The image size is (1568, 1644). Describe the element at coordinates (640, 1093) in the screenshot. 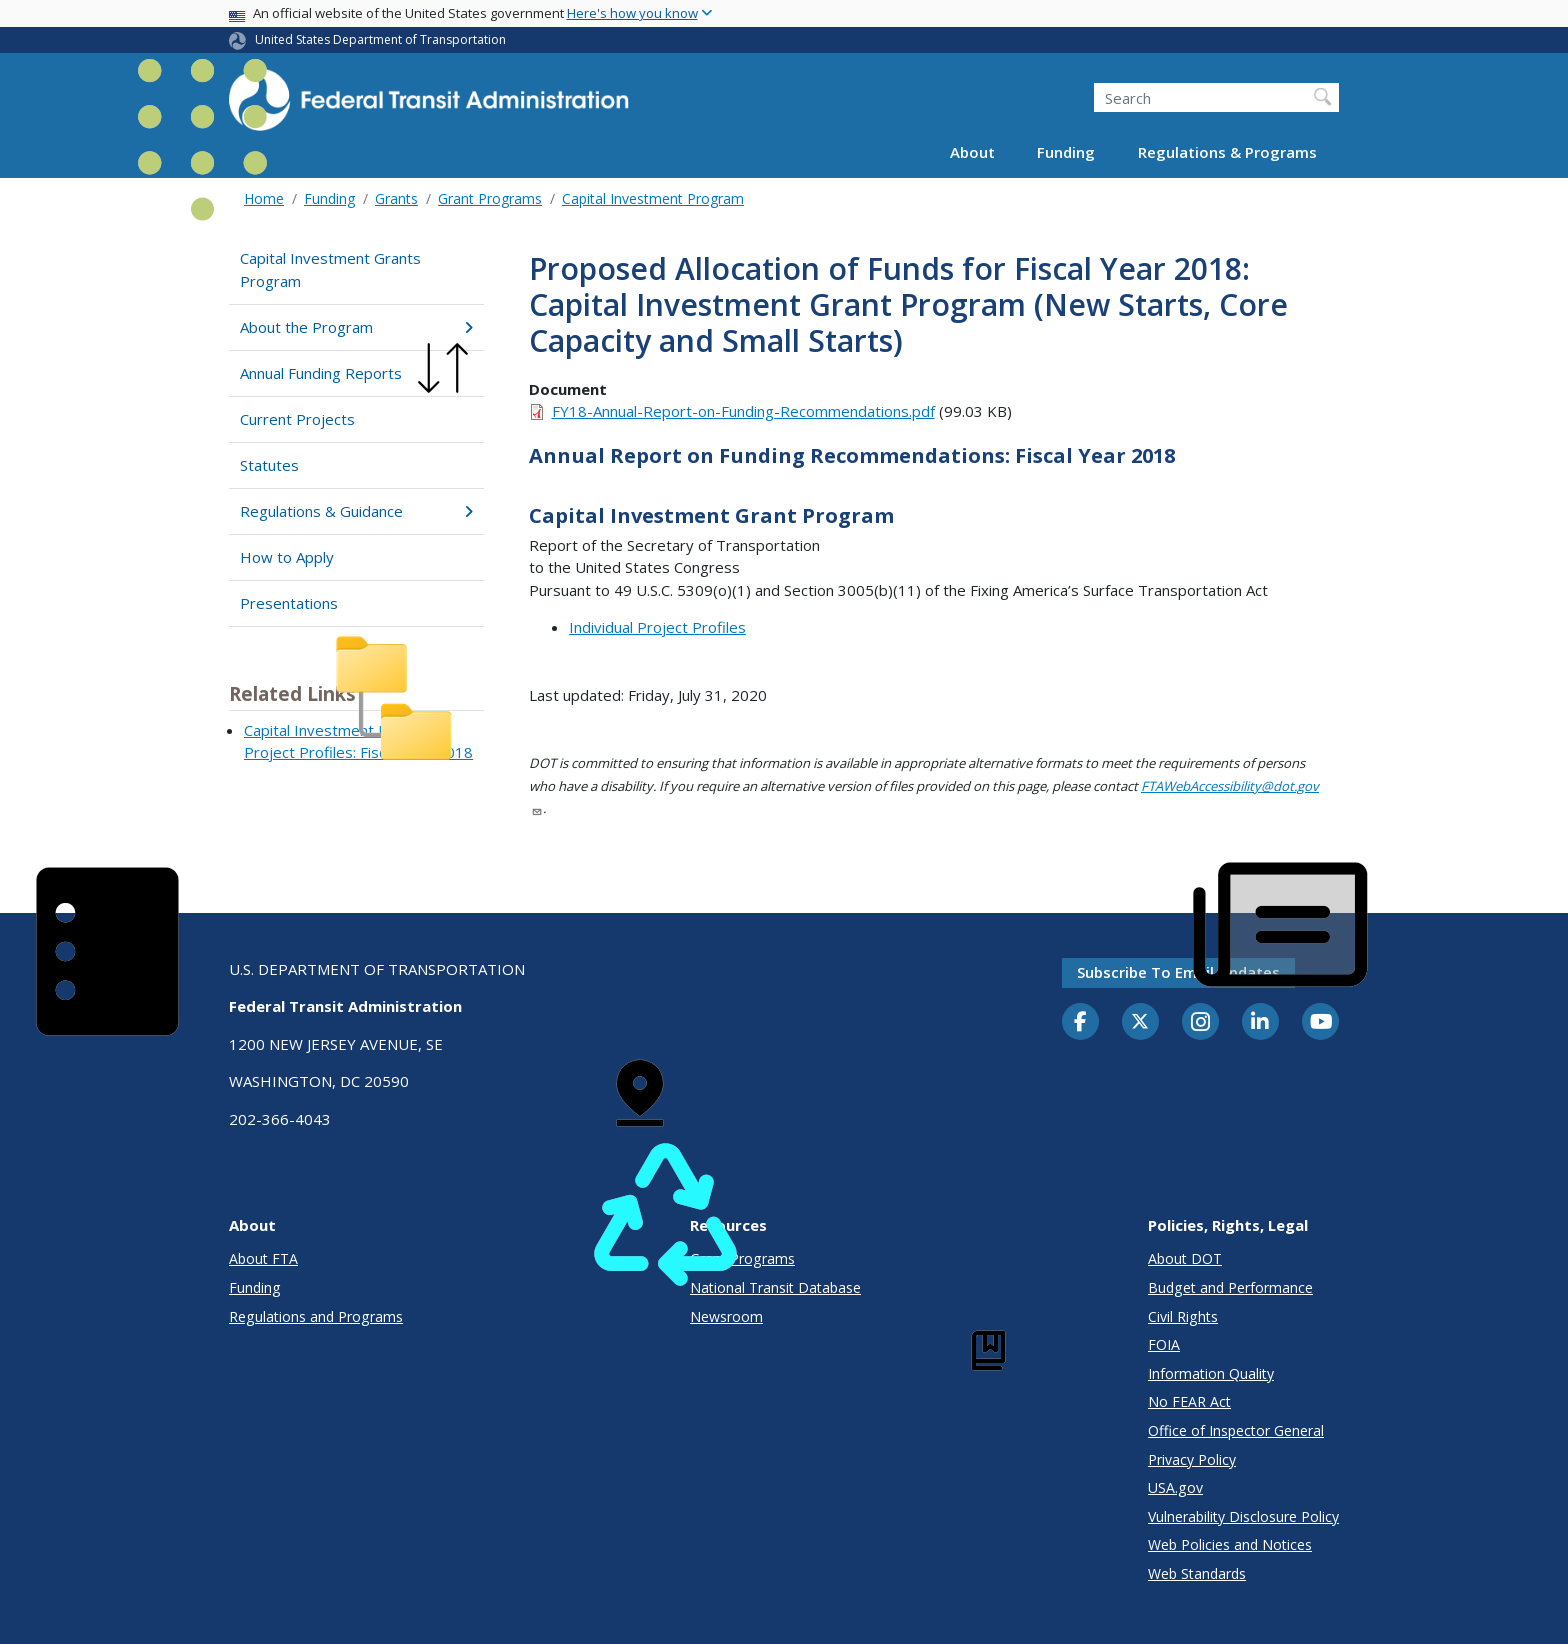

I see `drop a pin to mark a location` at that location.